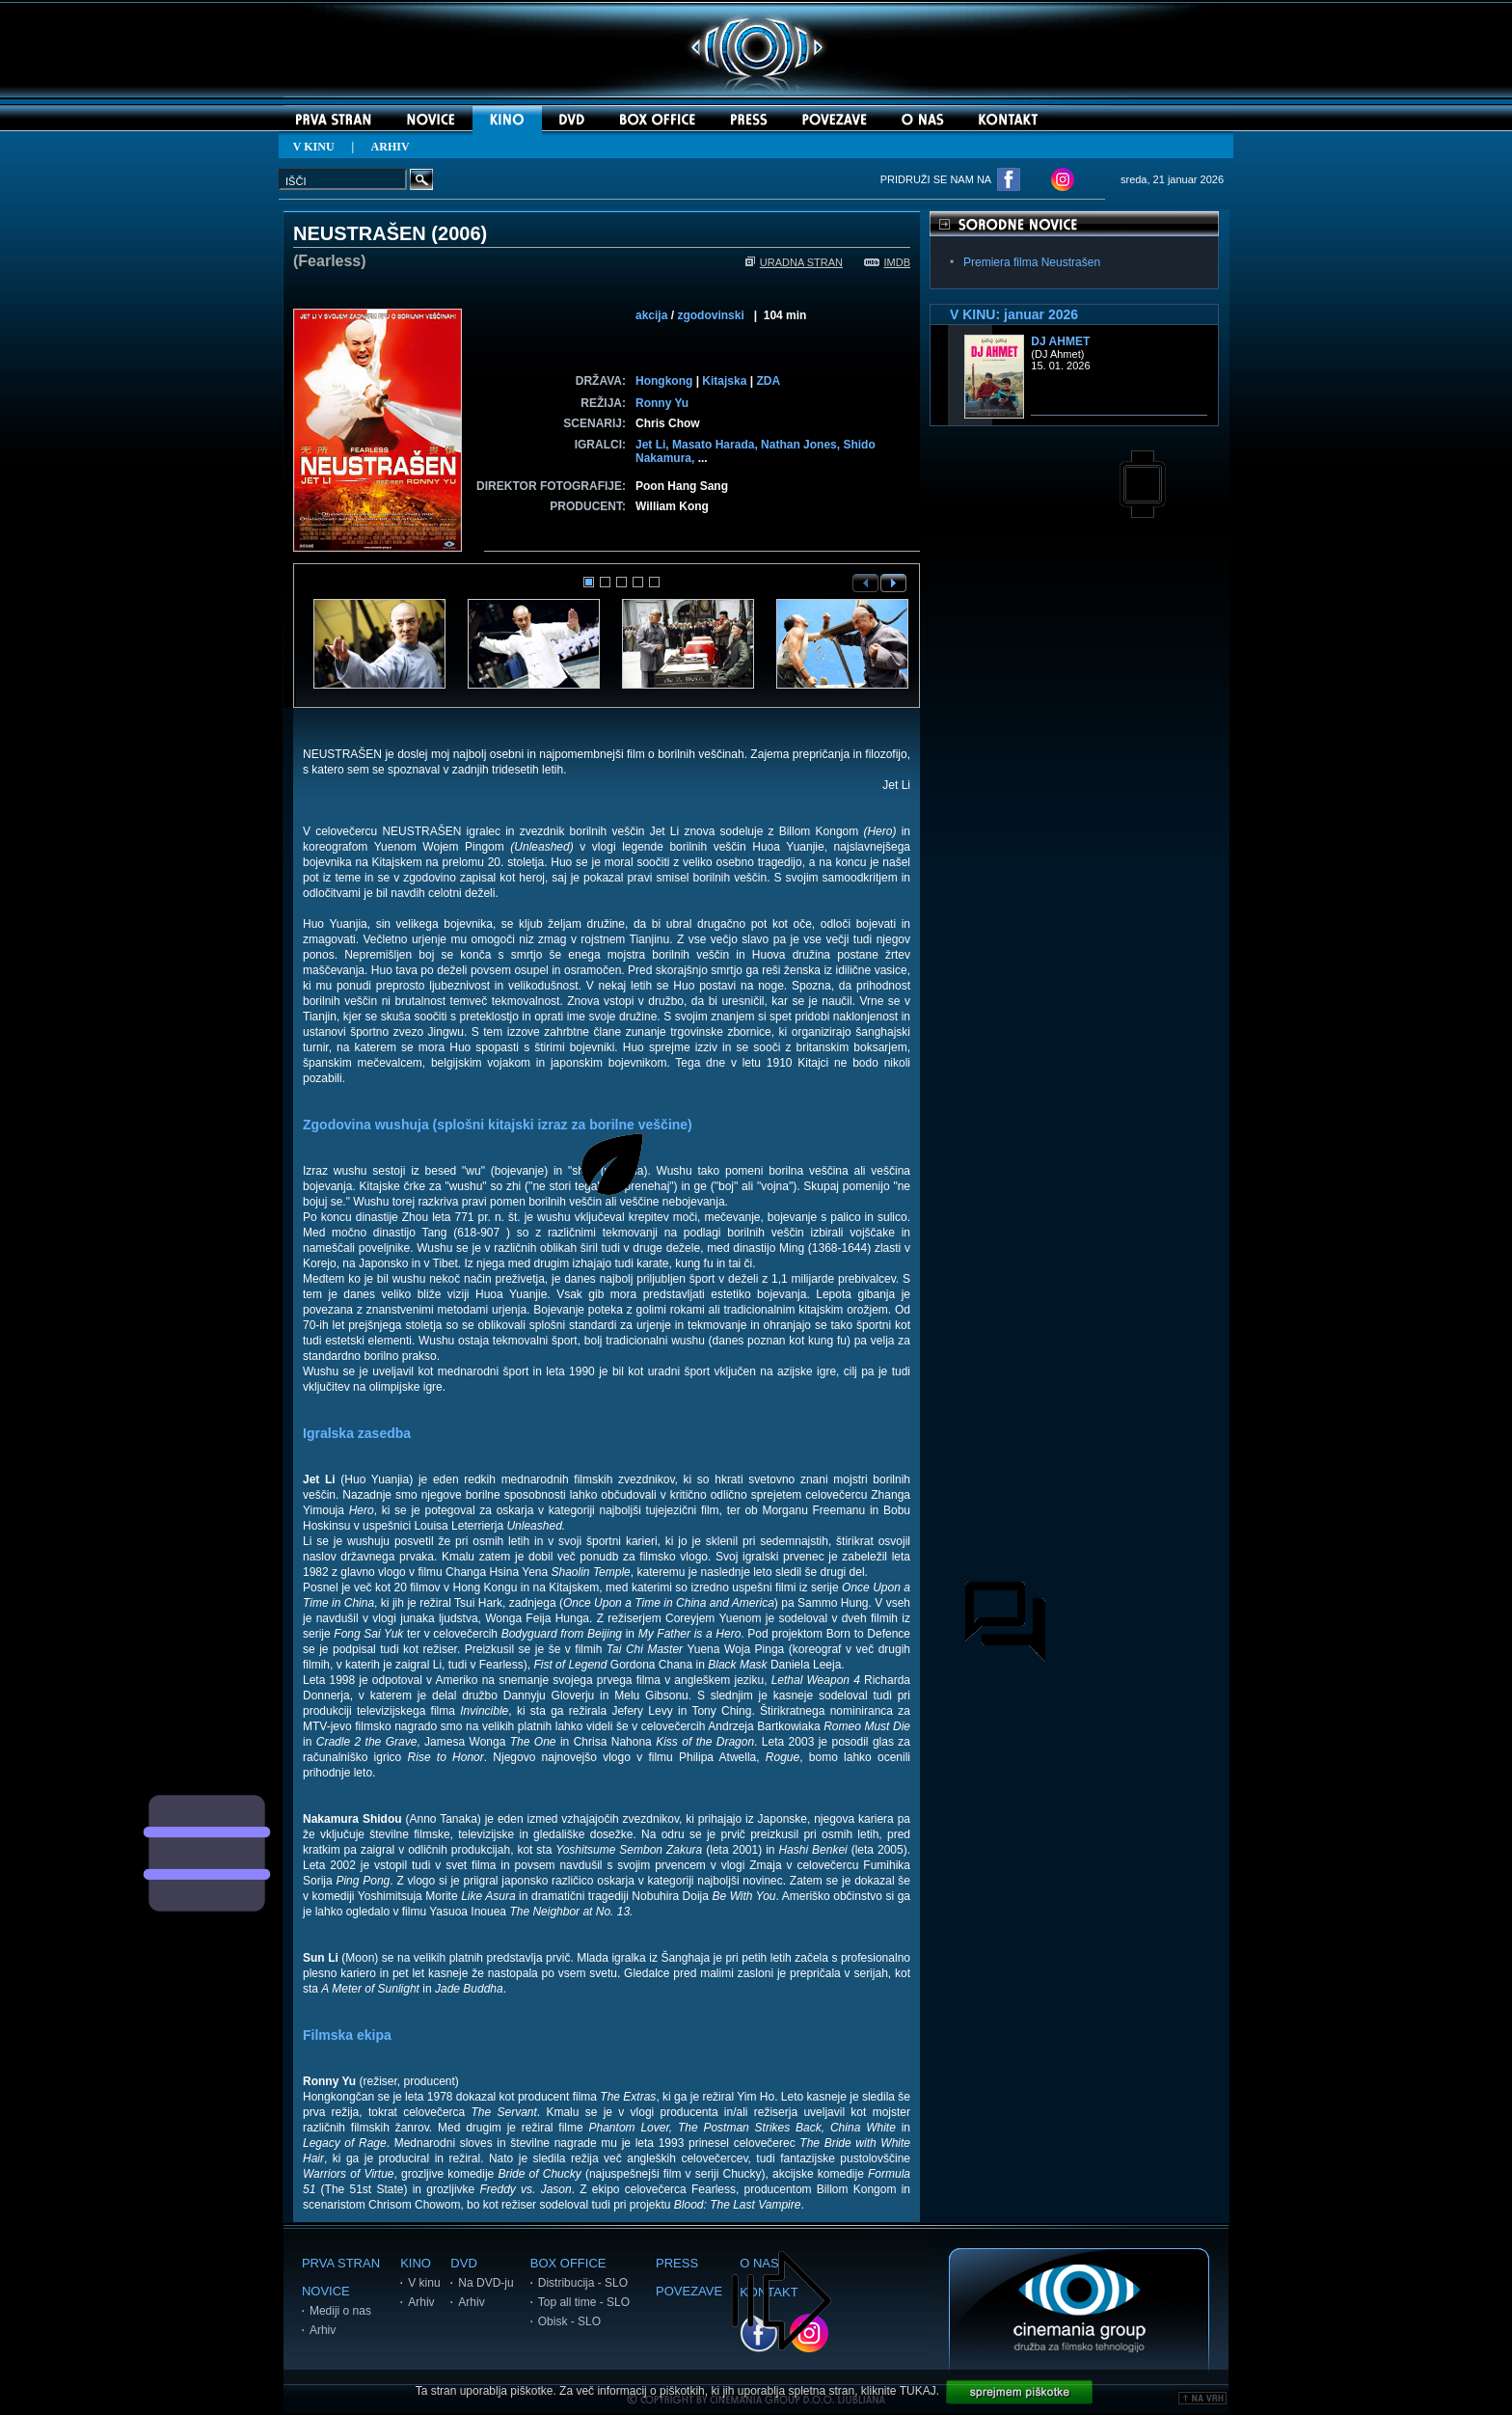 This screenshot has height=2415, width=1512. I want to click on access smartwatch settings or companion app, so click(1143, 484).